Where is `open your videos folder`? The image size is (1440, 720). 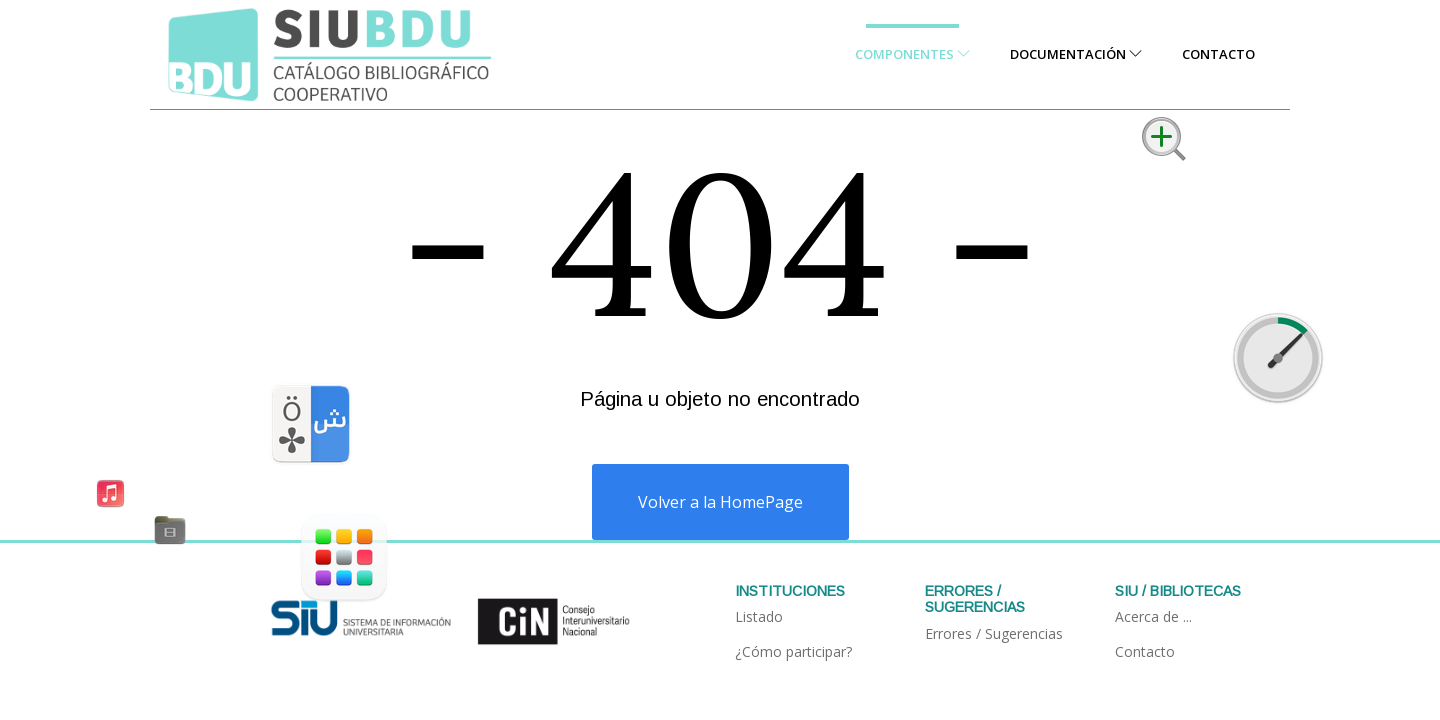 open your videos folder is located at coordinates (170, 530).